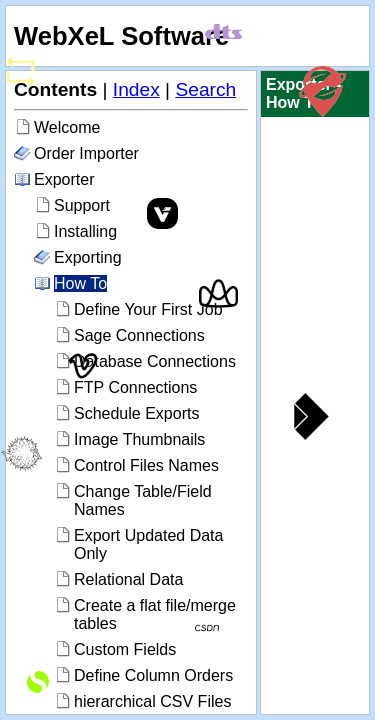  What do you see at coordinates (322, 91) in the screenshot?
I see `open organic maps app` at bounding box center [322, 91].